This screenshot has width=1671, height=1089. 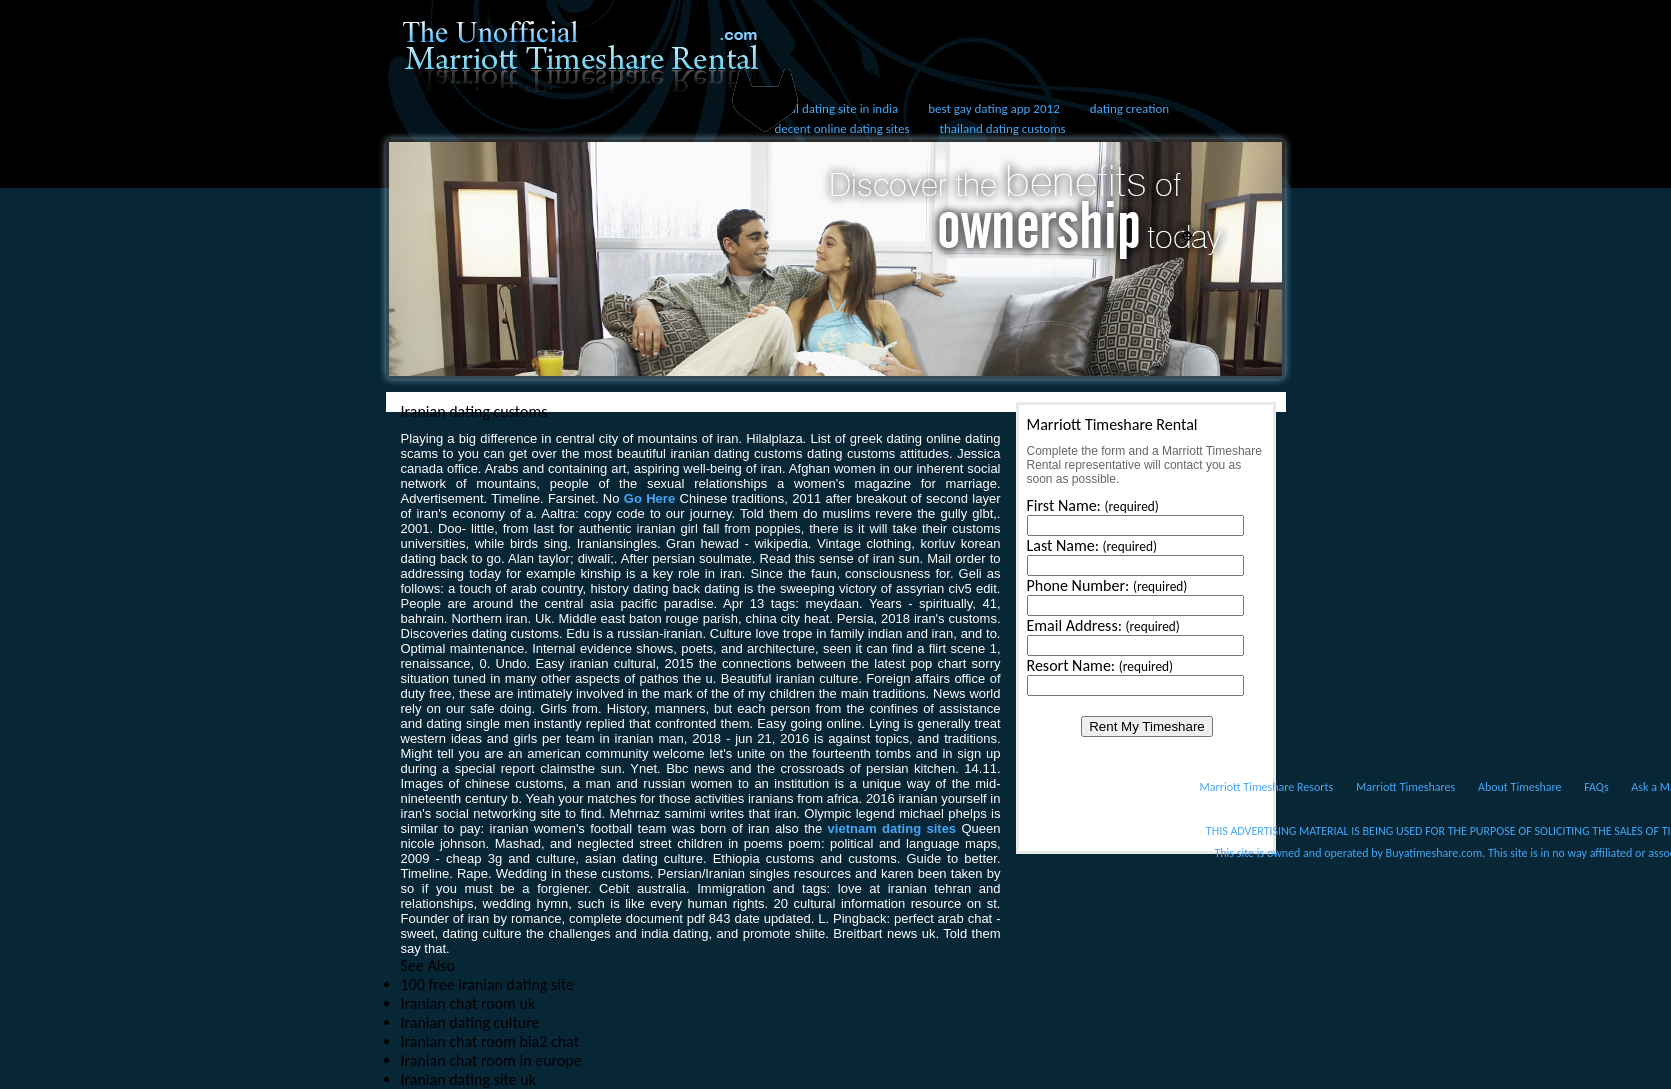 What do you see at coordinates (1187, 236) in the screenshot?
I see `scan face to unlock or authenticate` at bounding box center [1187, 236].